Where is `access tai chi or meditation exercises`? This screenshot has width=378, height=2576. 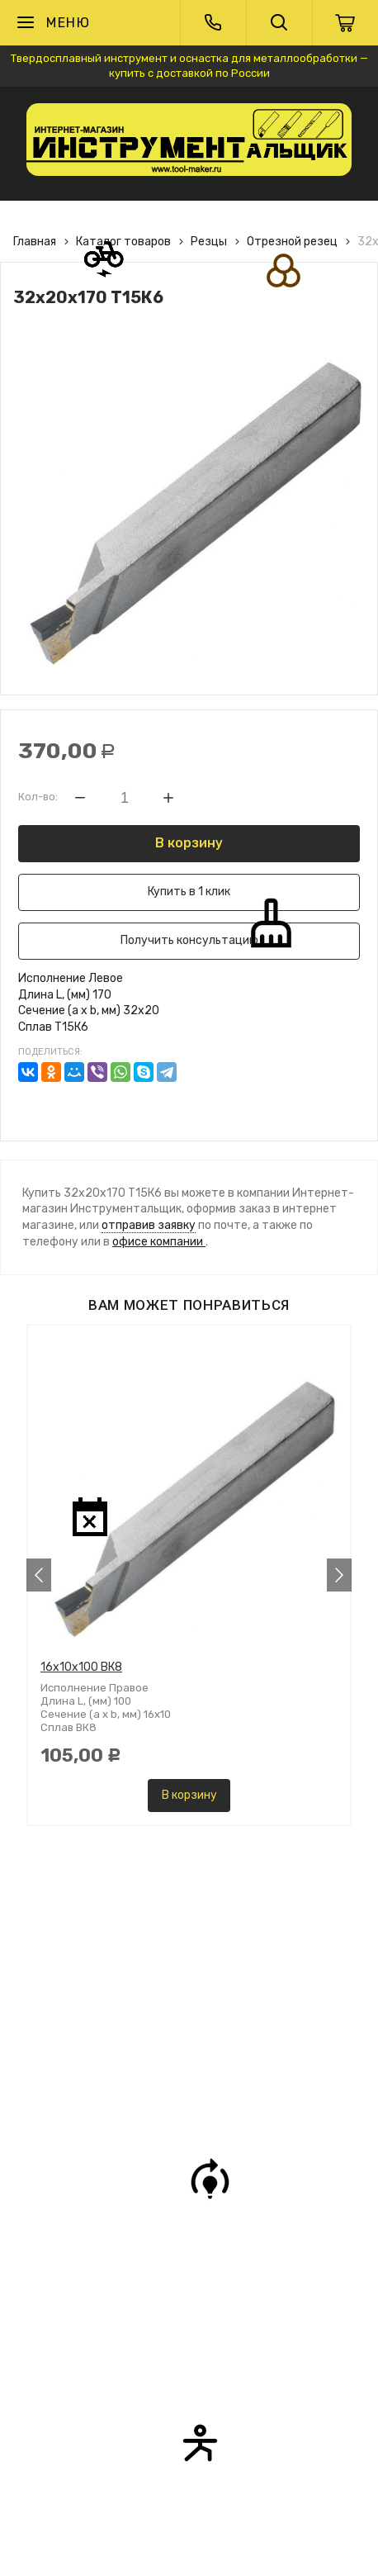 access tai chi or meditation exercises is located at coordinates (200, 2444).